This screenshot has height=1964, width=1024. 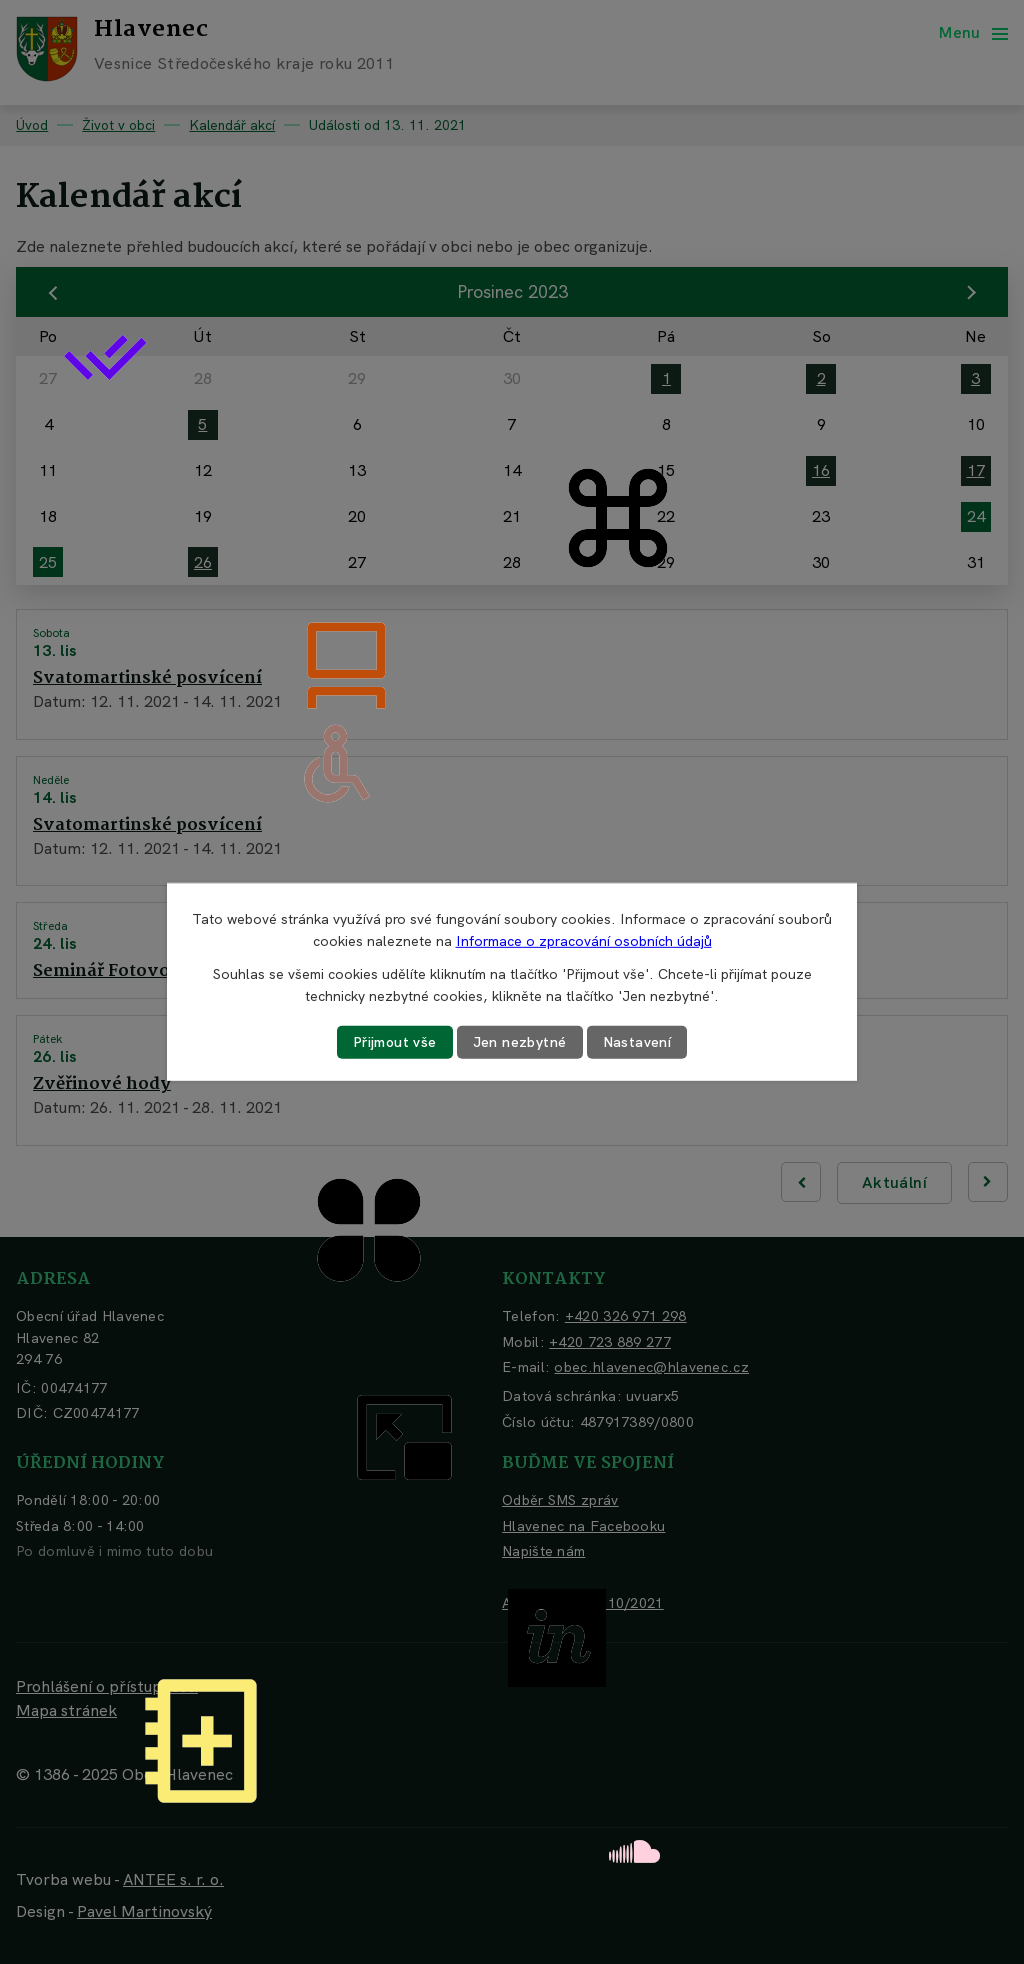 I want to click on switch to stacked view layout, so click(x=346, y=665).